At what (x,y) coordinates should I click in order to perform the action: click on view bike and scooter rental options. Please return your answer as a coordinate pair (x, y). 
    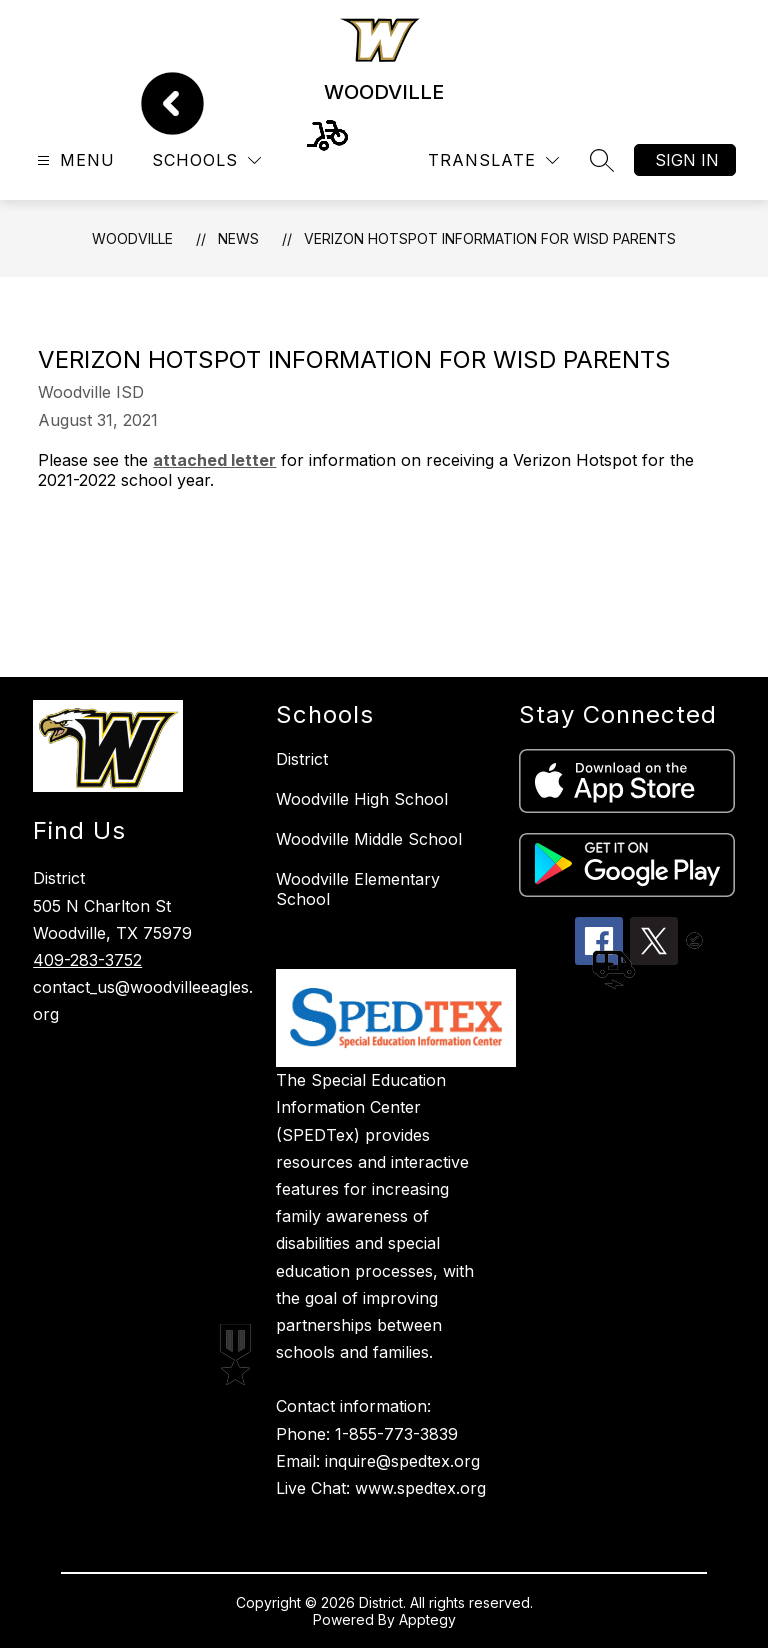
    Looking at the image, I should click on (327, 135).